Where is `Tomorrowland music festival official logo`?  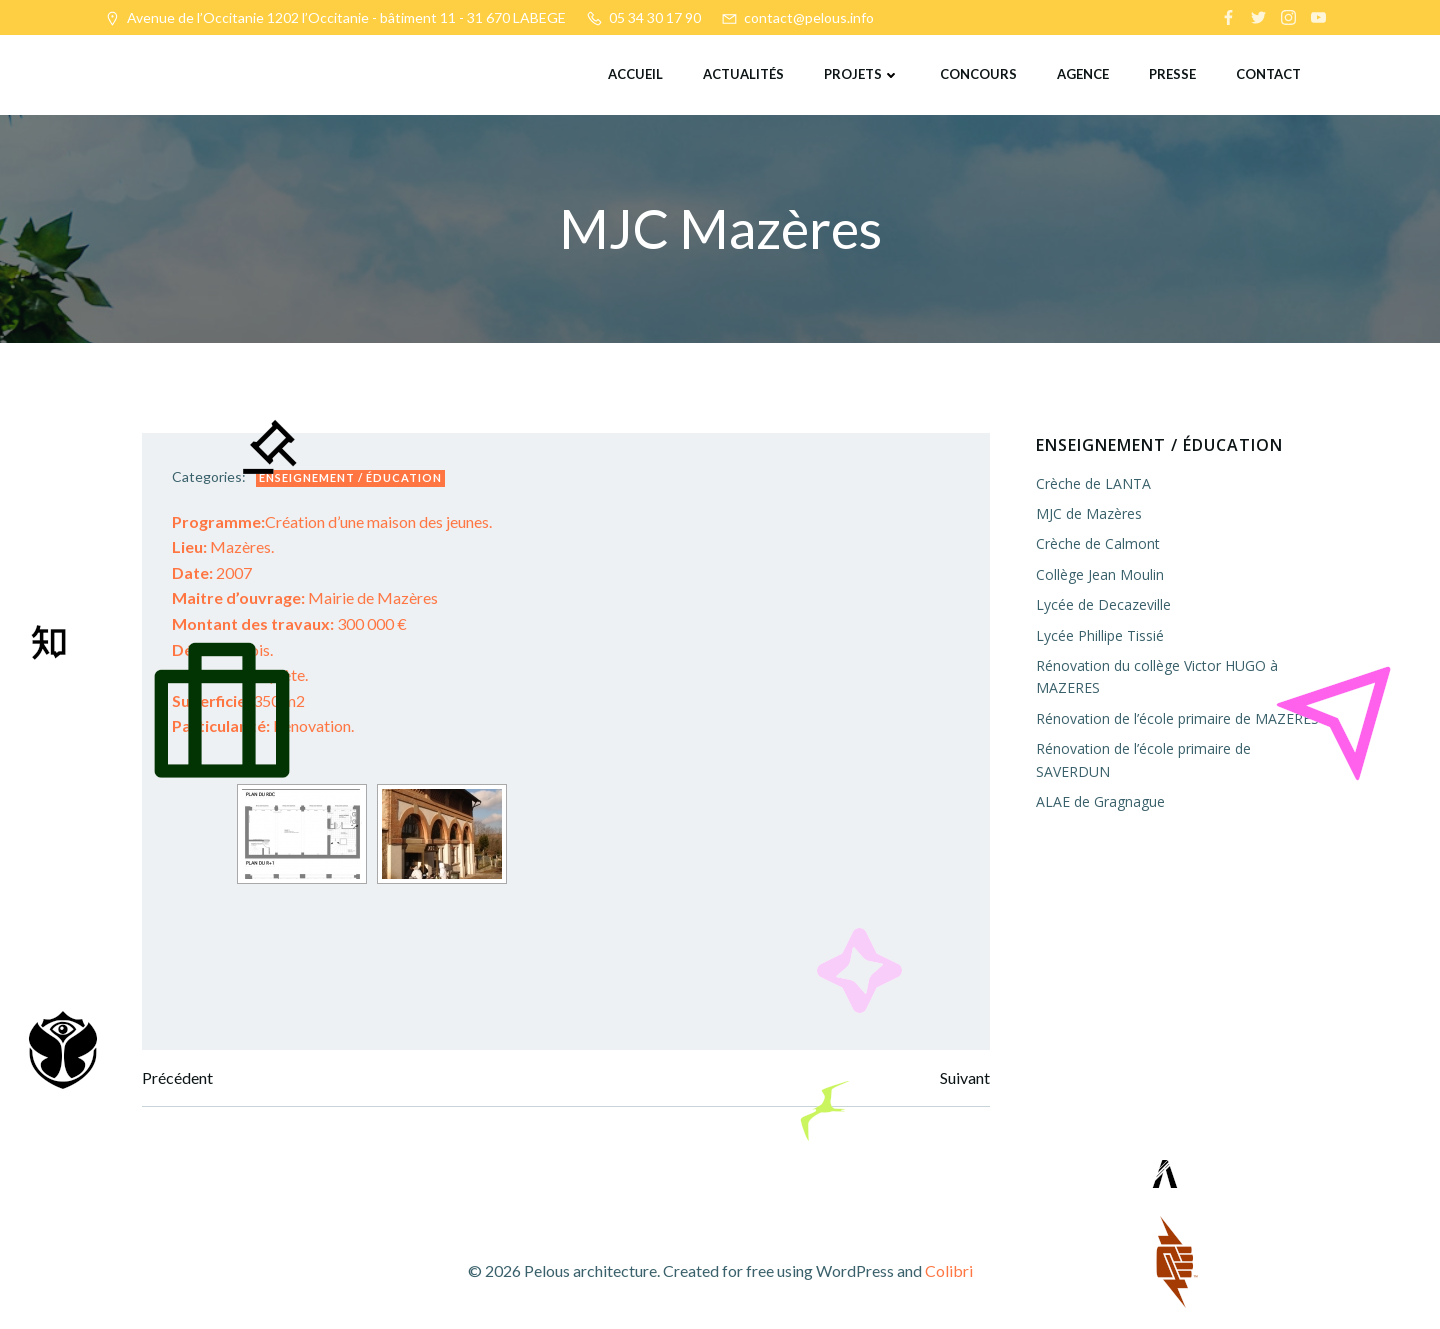
Tomorrowland music festival official logo is located at coordinates (63, 1050).